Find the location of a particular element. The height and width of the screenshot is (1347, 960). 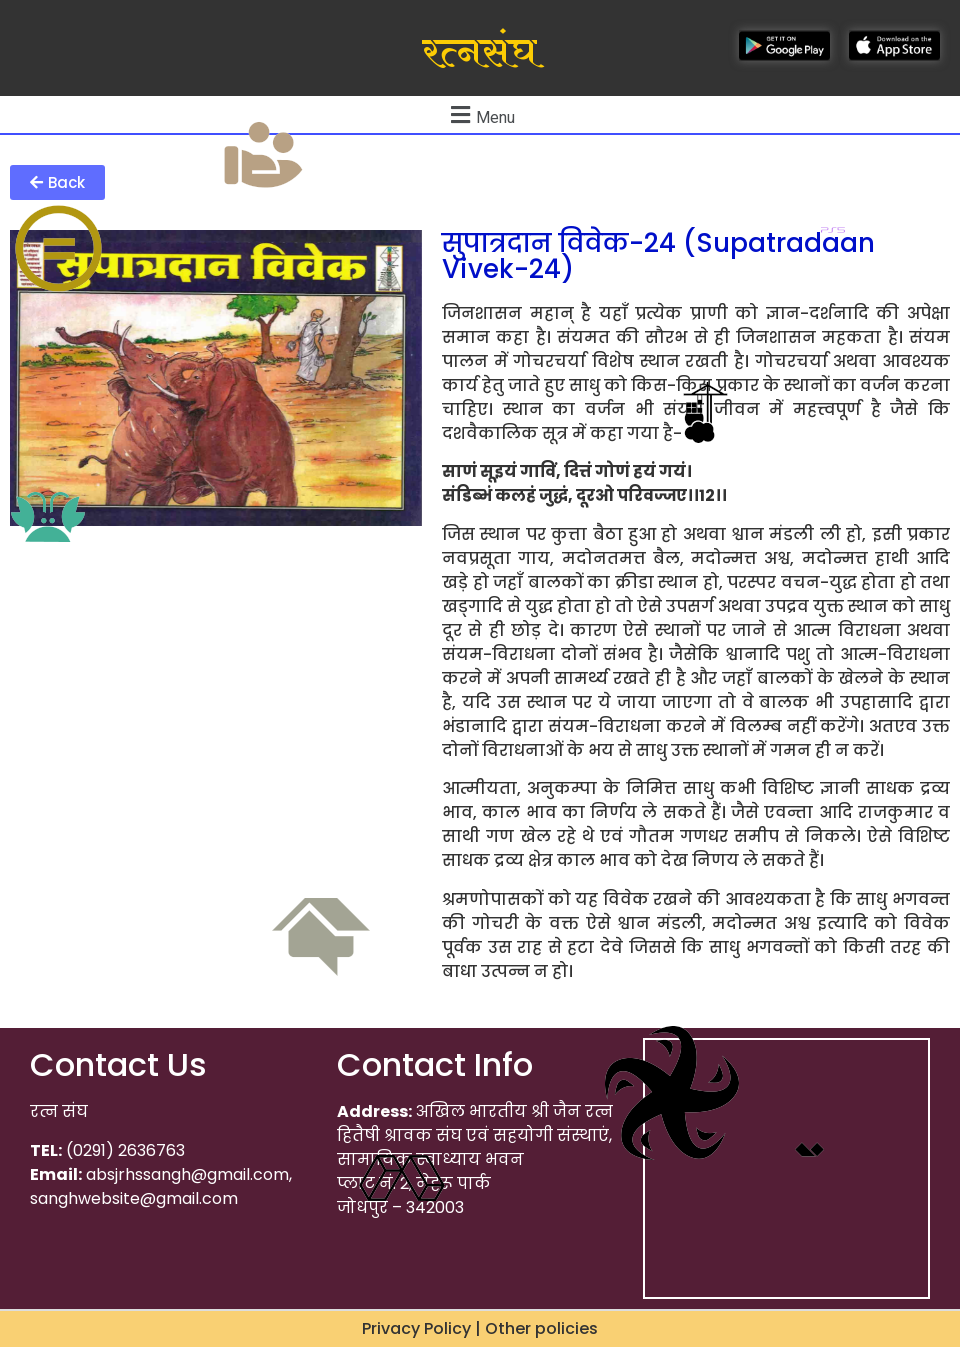

open portainer container management dashboard is located at coordinates (705, 412).